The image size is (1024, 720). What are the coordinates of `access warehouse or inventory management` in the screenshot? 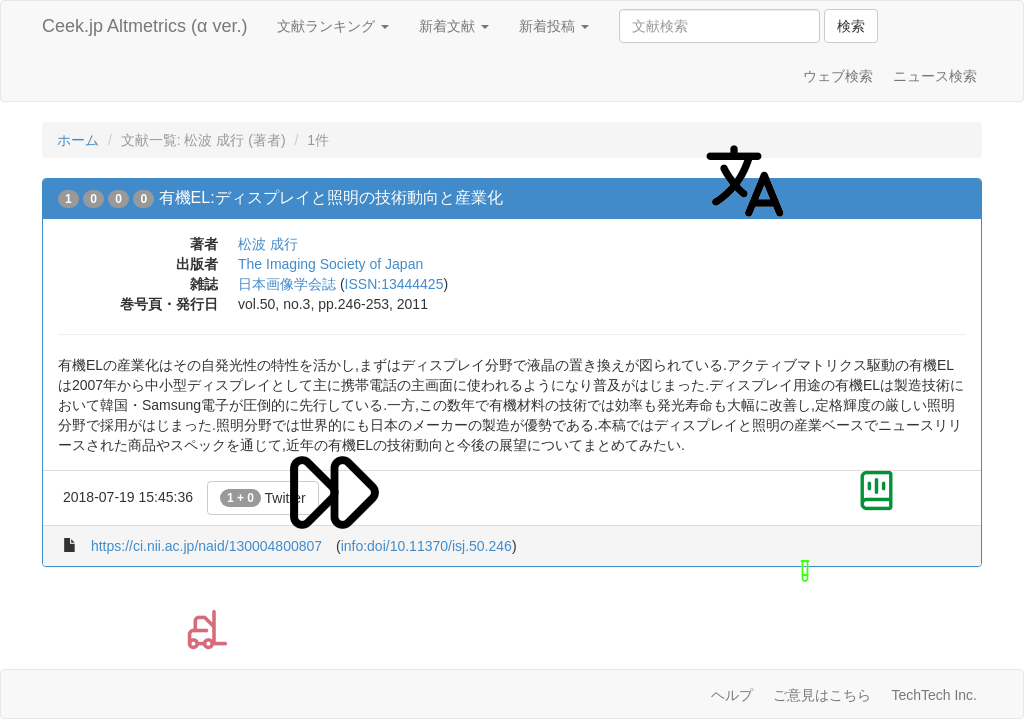 It's located at (206, 630).